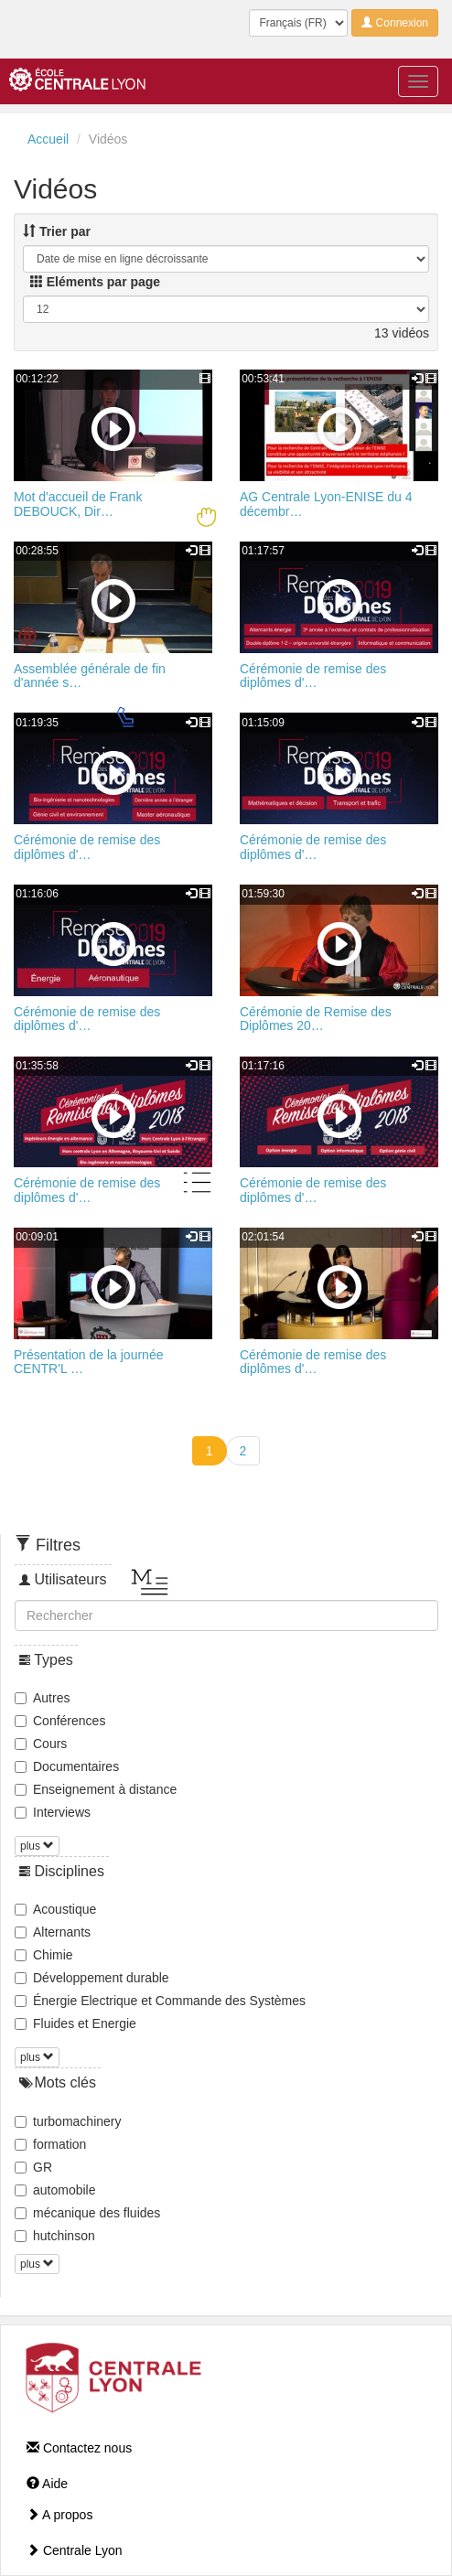 The height and width of the screenshot is (2576, 452). I want to click on select or reserve a seat, so click(124, 716).